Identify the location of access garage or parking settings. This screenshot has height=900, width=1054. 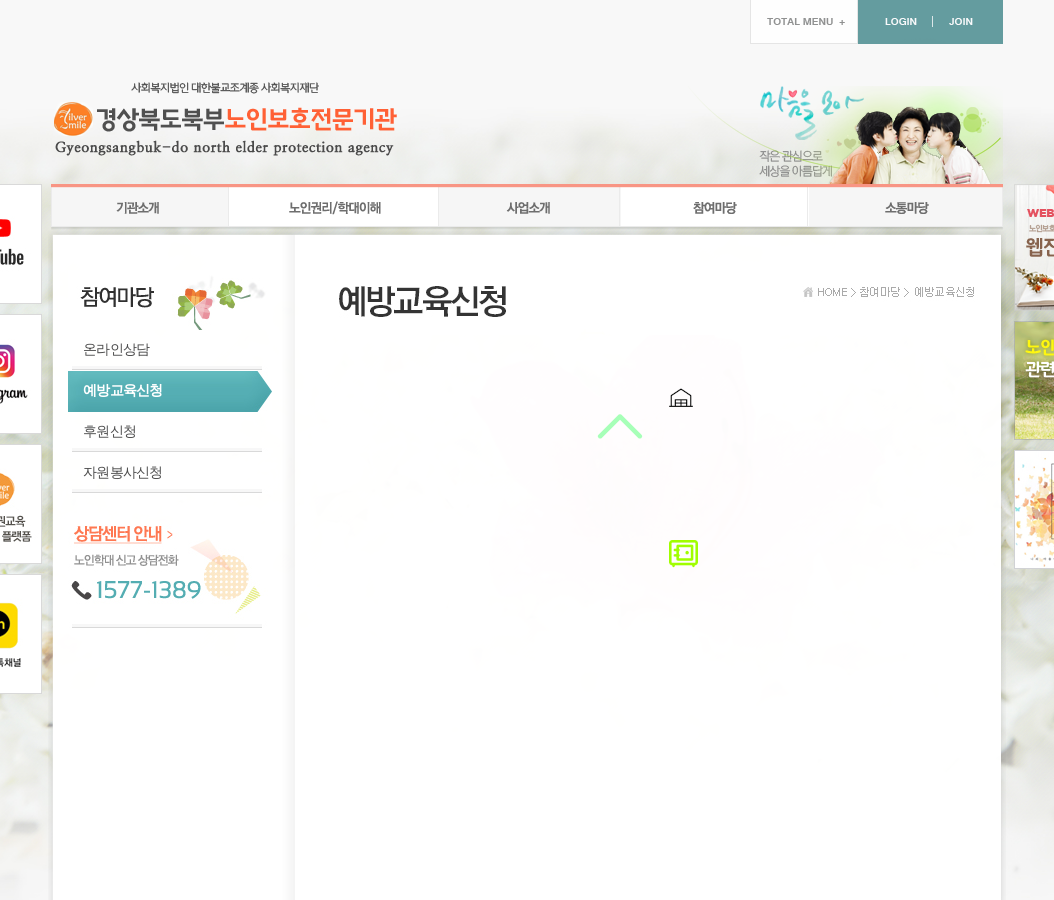
(681, 399).